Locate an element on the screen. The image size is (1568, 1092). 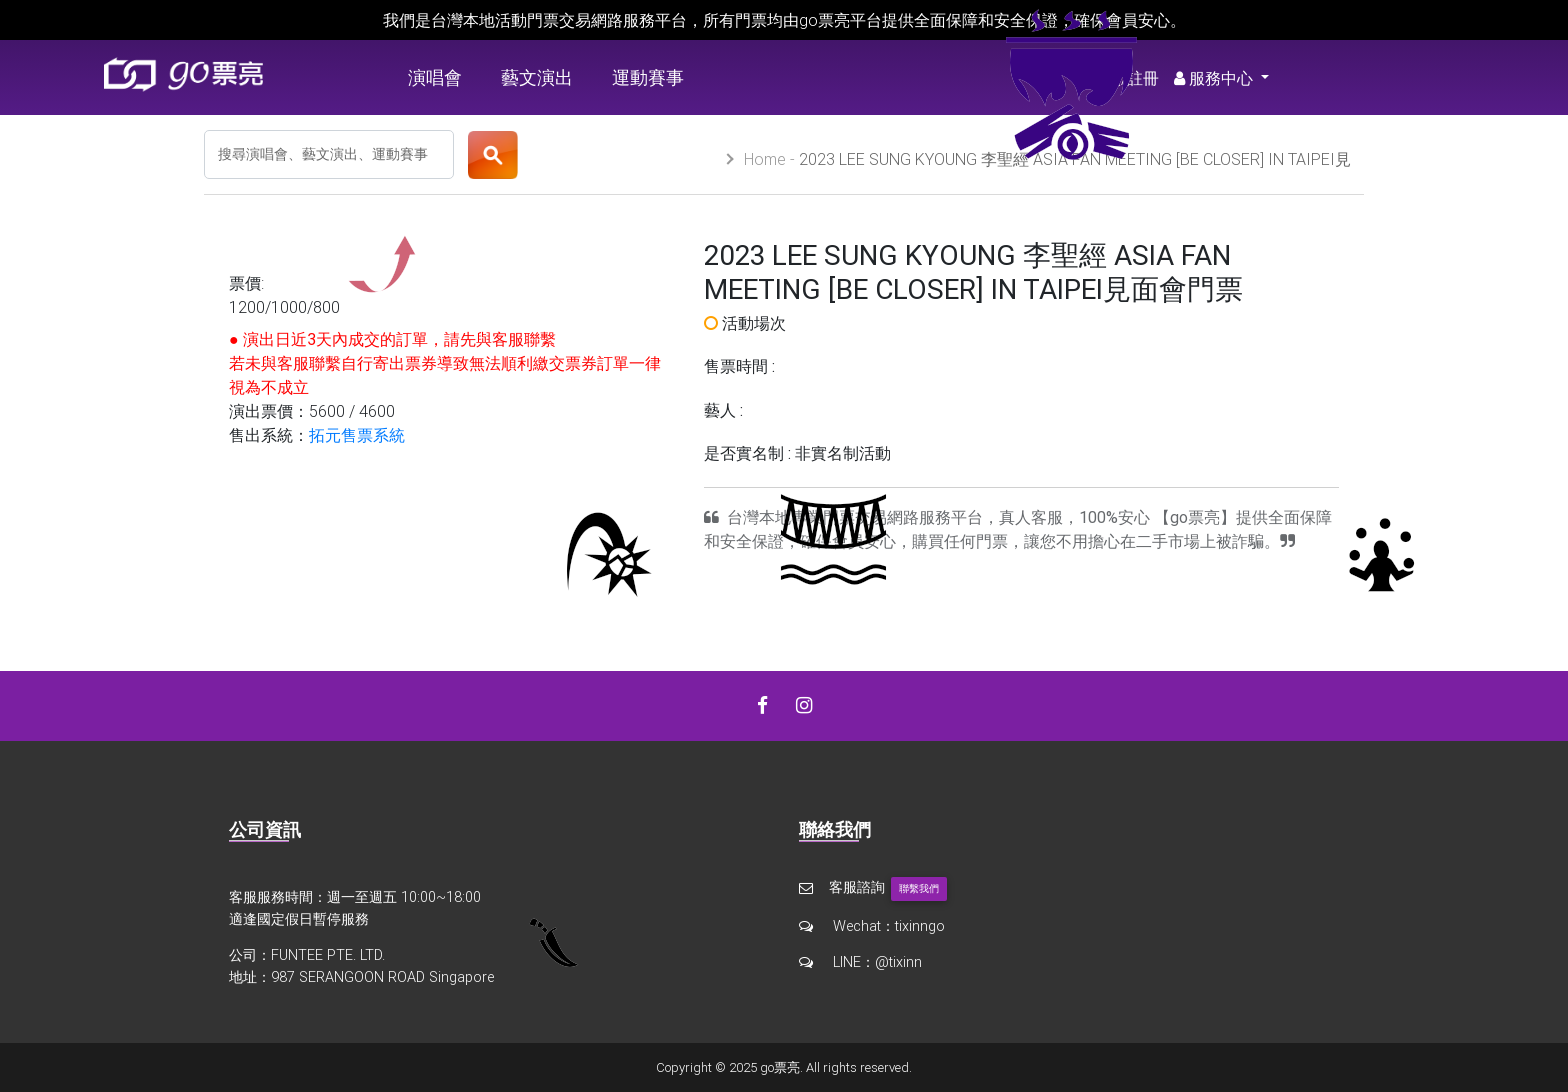
equip a dagger or knife weapon is located at coordinates (554, 943).